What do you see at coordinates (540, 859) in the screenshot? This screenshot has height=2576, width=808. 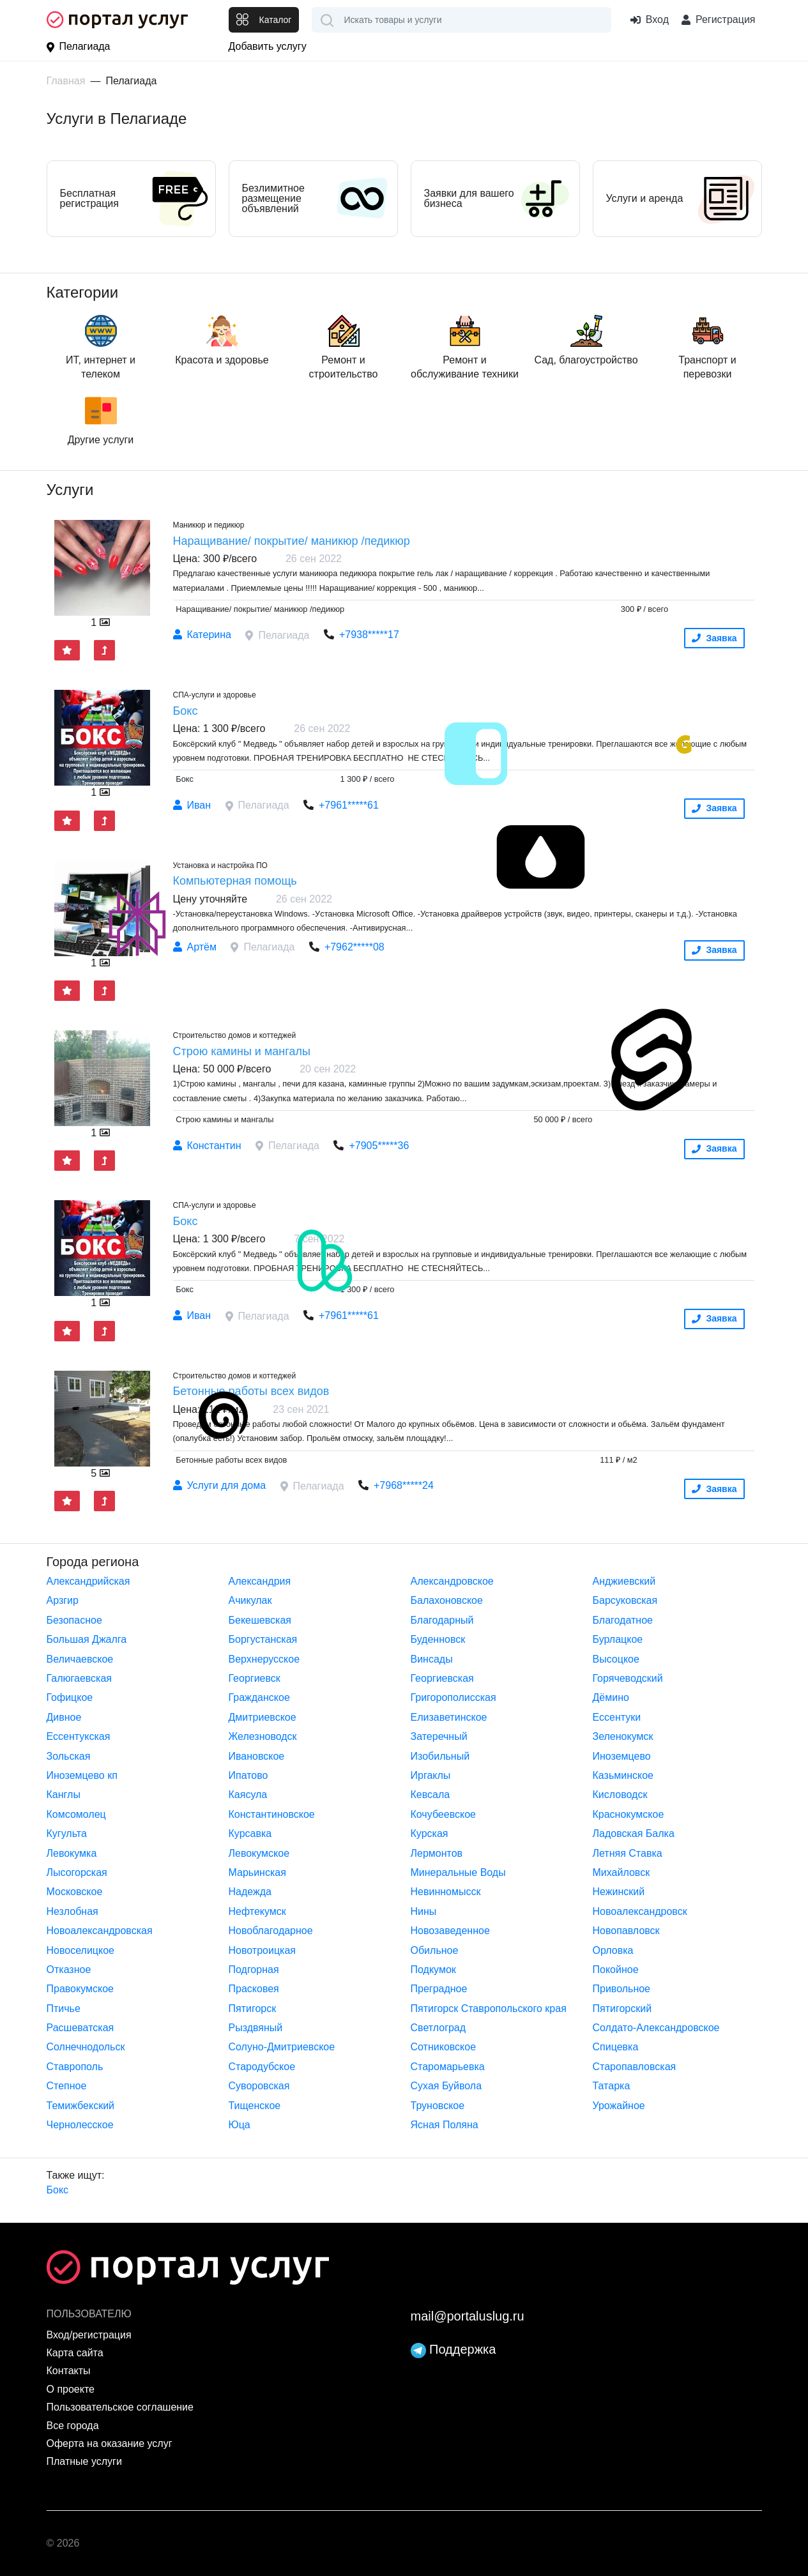 I see `lumon industries logo from the TV series severance` at bounding box center [540, 859].